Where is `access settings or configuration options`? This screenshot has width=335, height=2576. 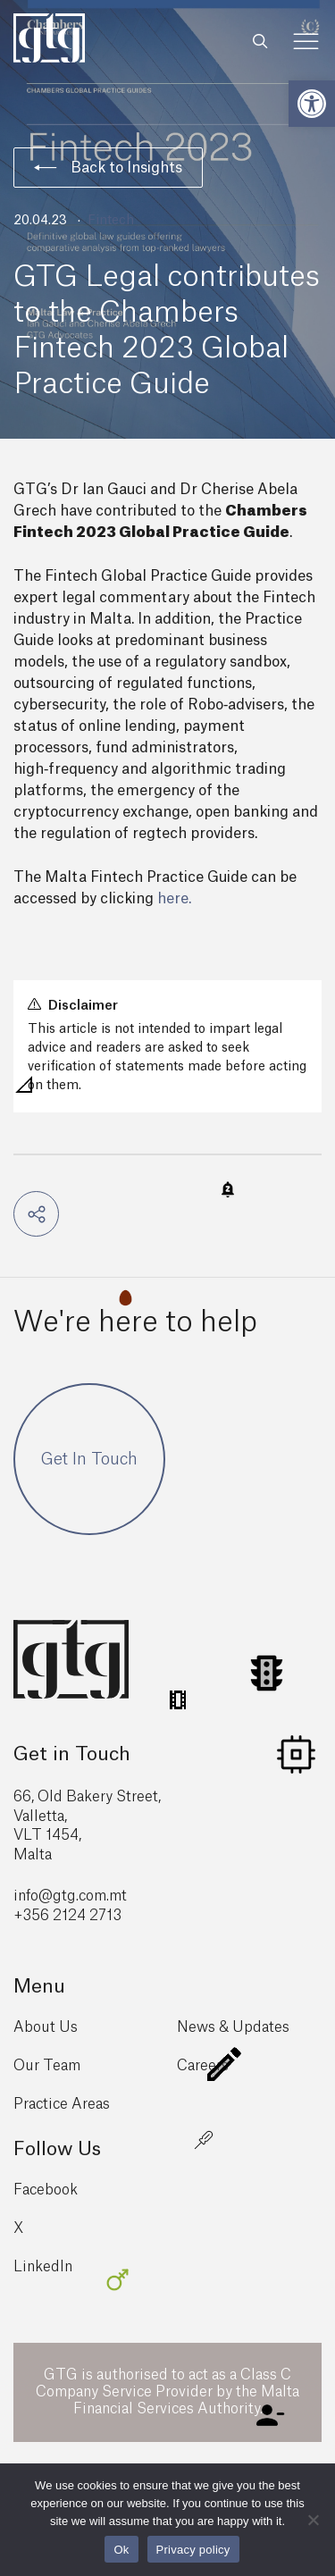
access settings or configuration options is located at coordinates (204, 2140).